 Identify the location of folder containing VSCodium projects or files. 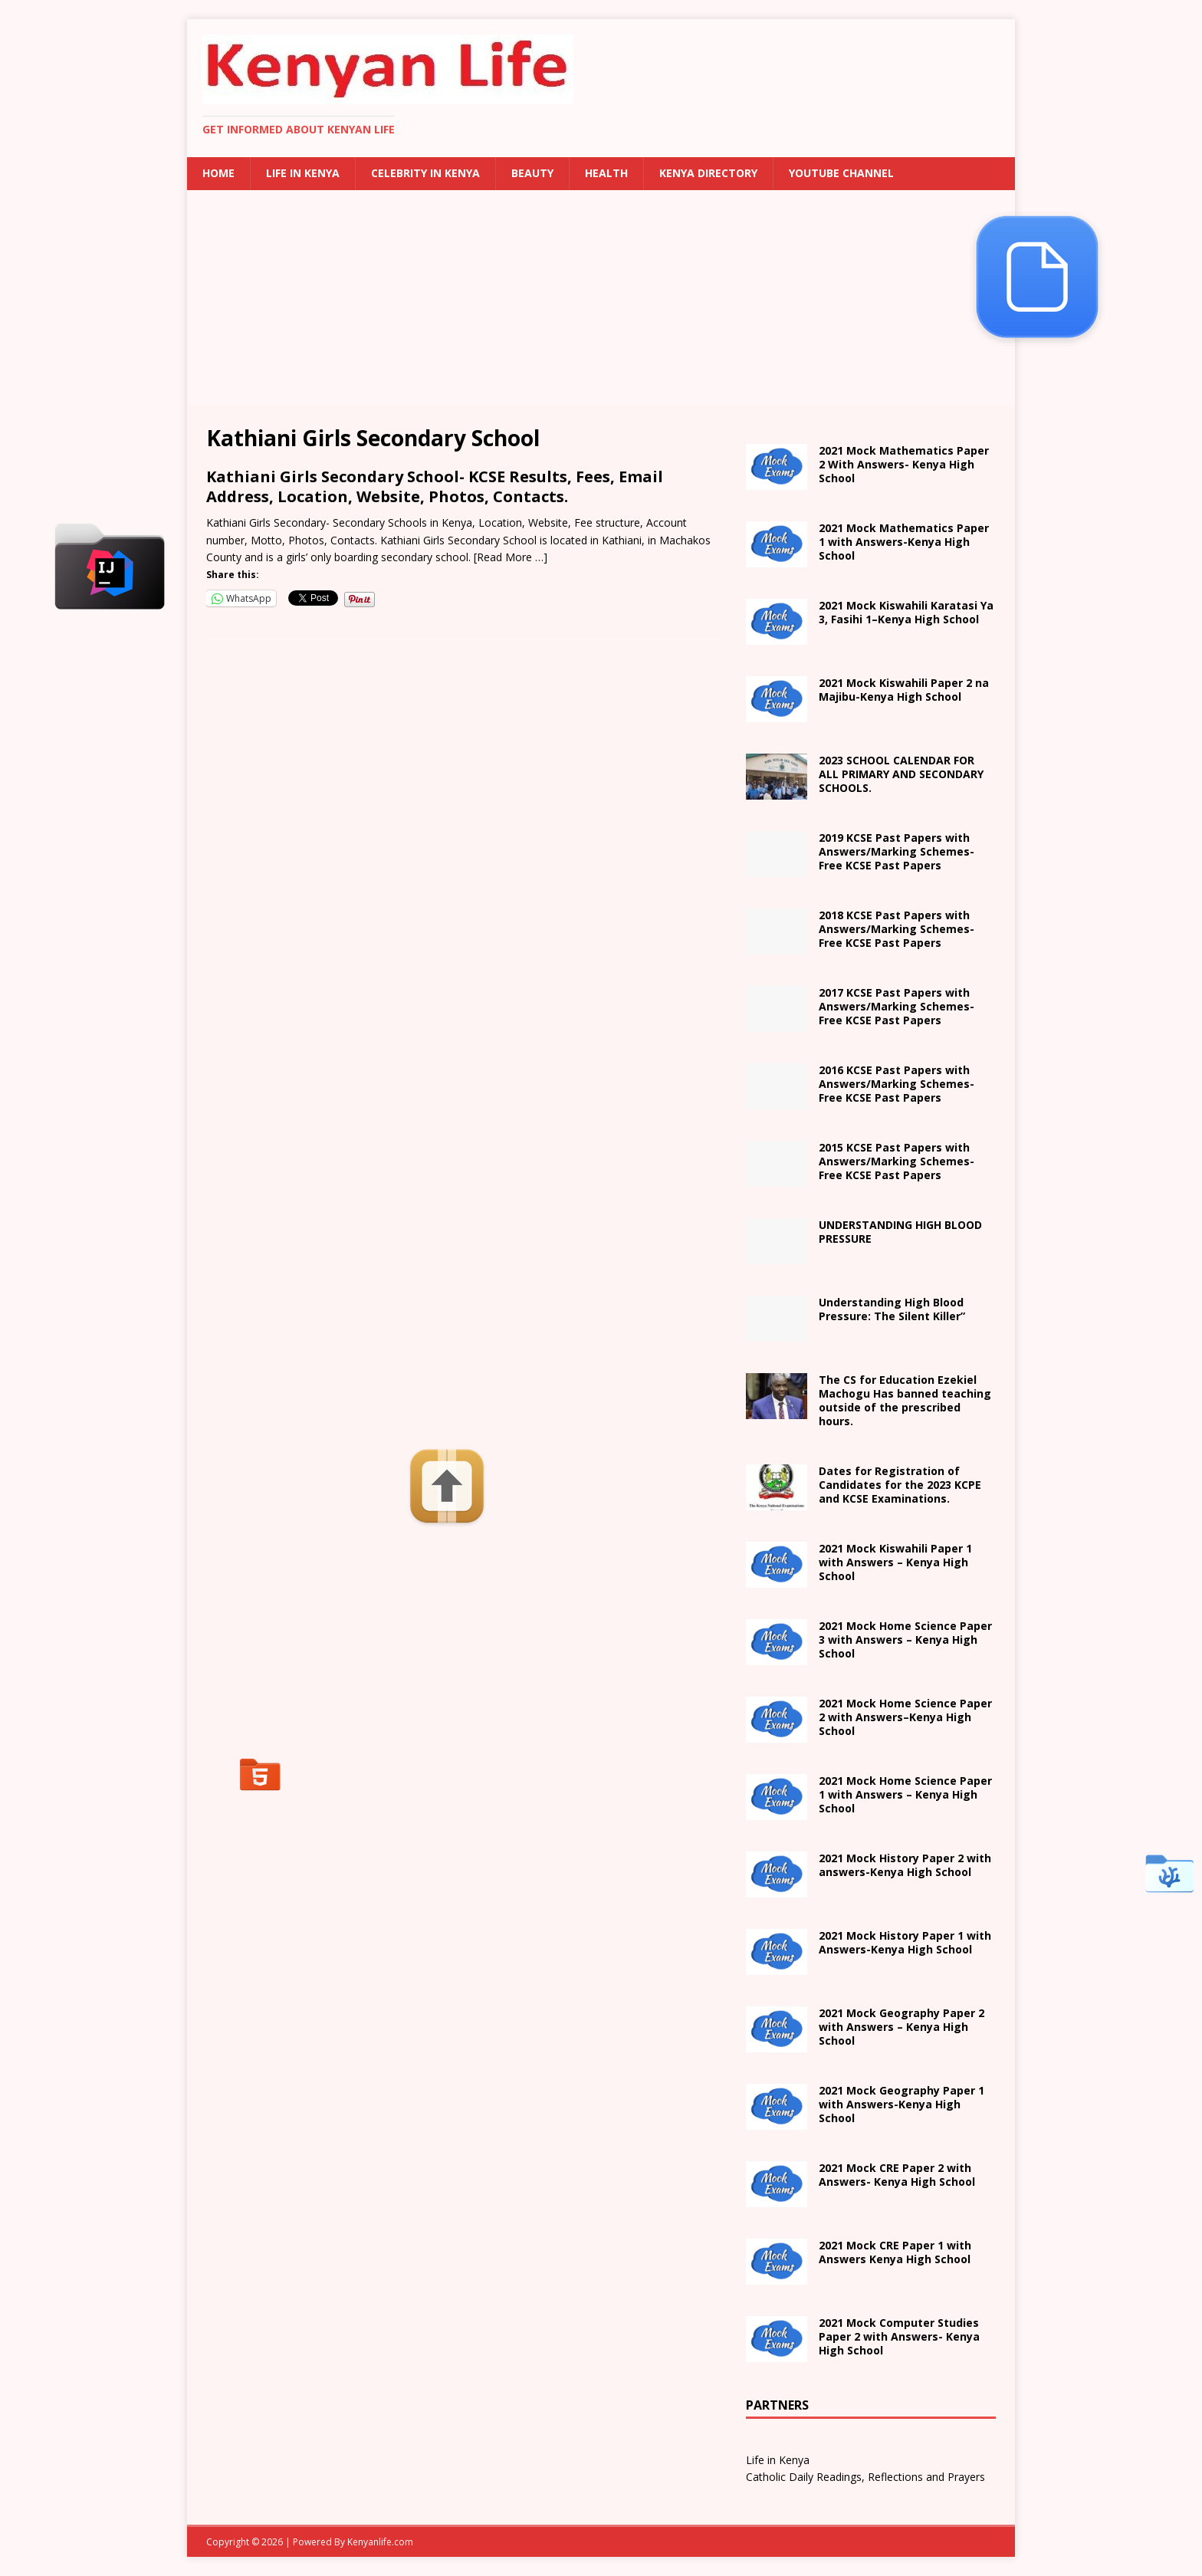
(1169, 1875).